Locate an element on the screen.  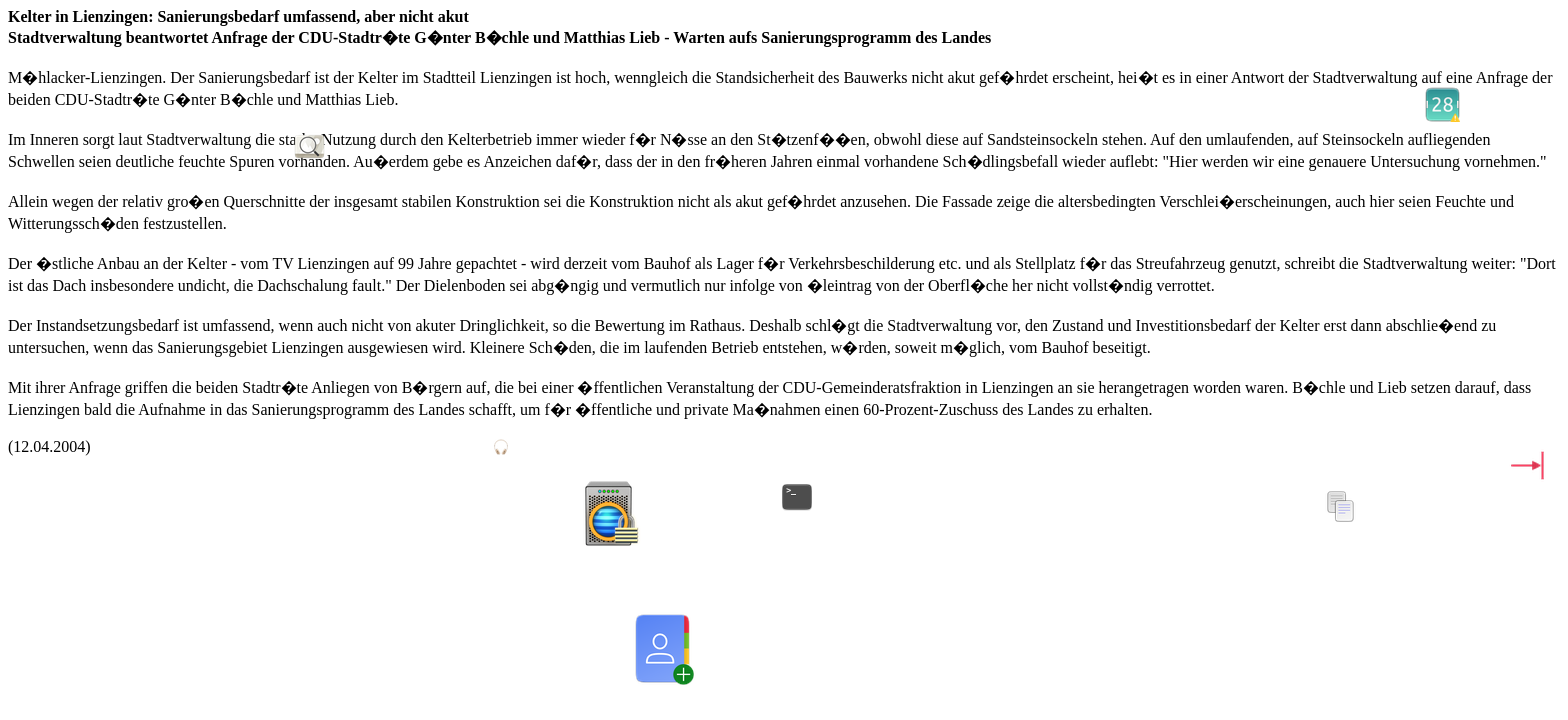
create a new contact in address book is located at coordinates (662, 648).